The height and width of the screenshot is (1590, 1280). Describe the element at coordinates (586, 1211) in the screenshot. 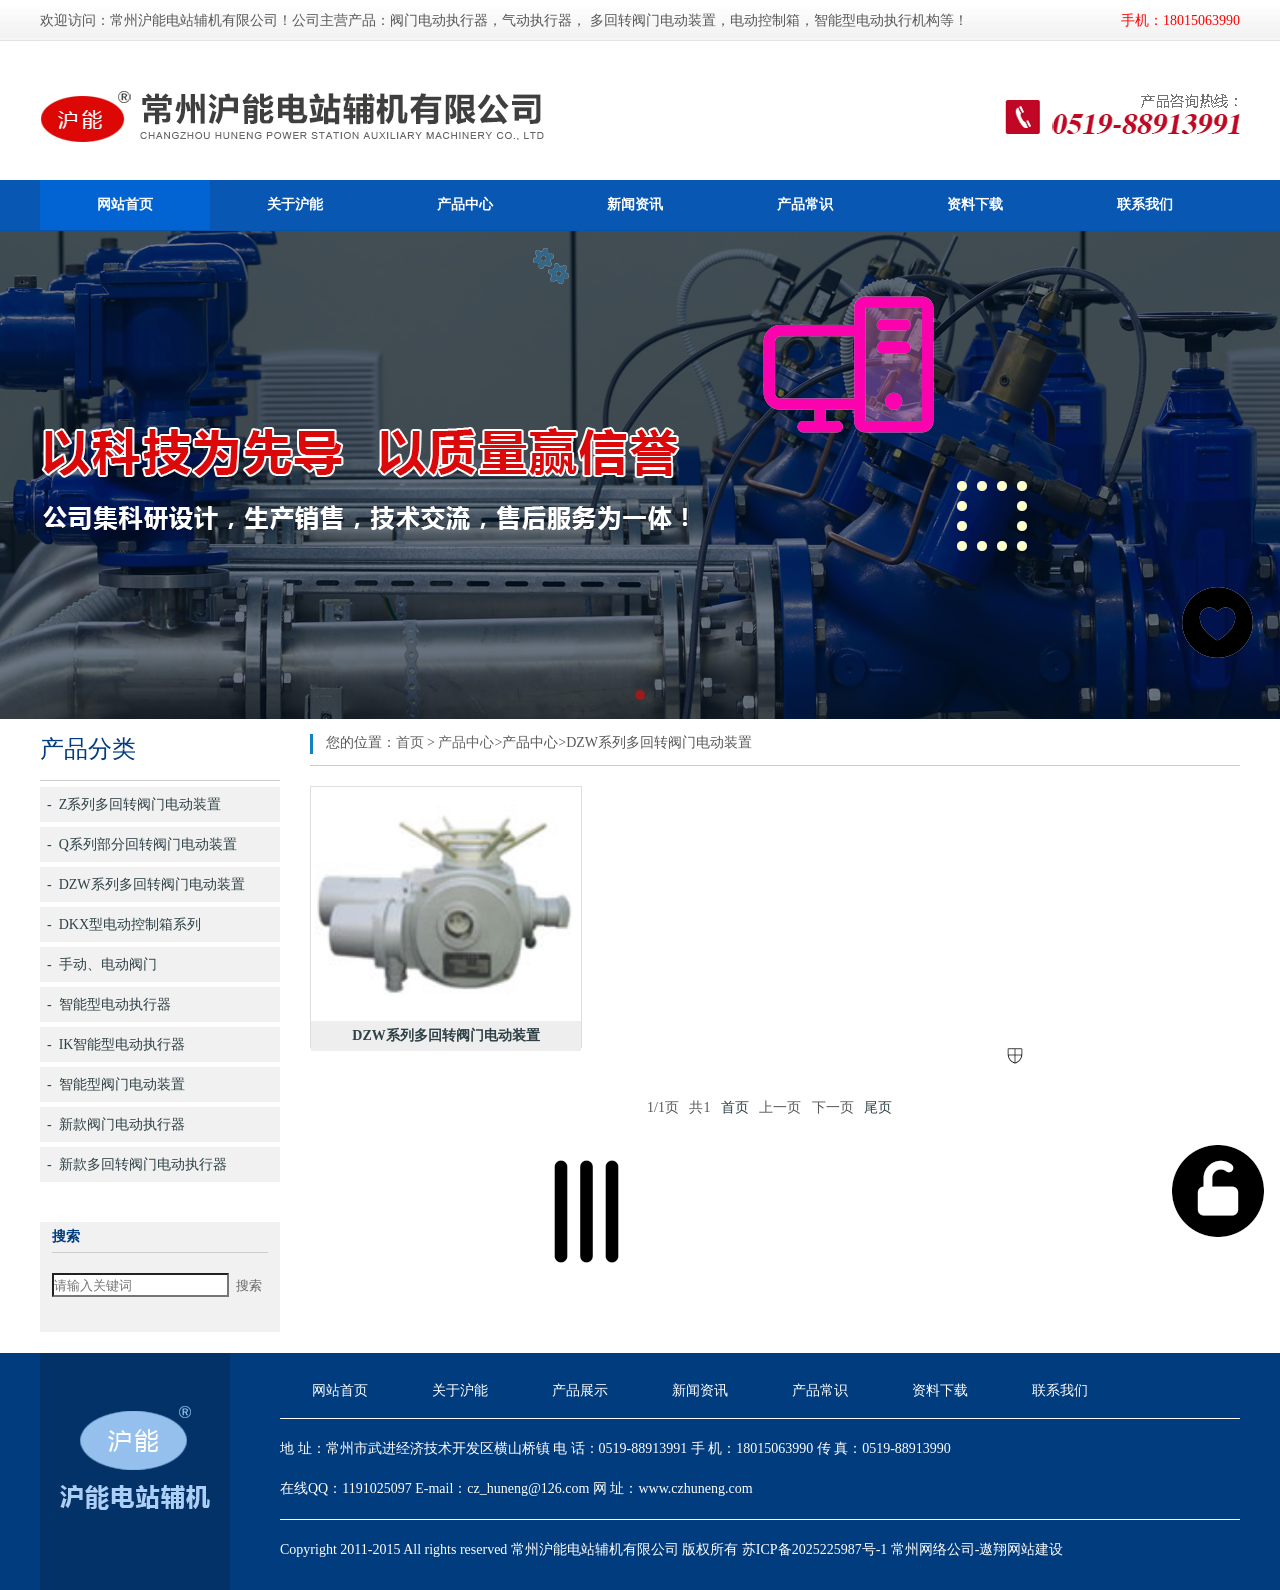

I see `indicates a count of three` at that location.